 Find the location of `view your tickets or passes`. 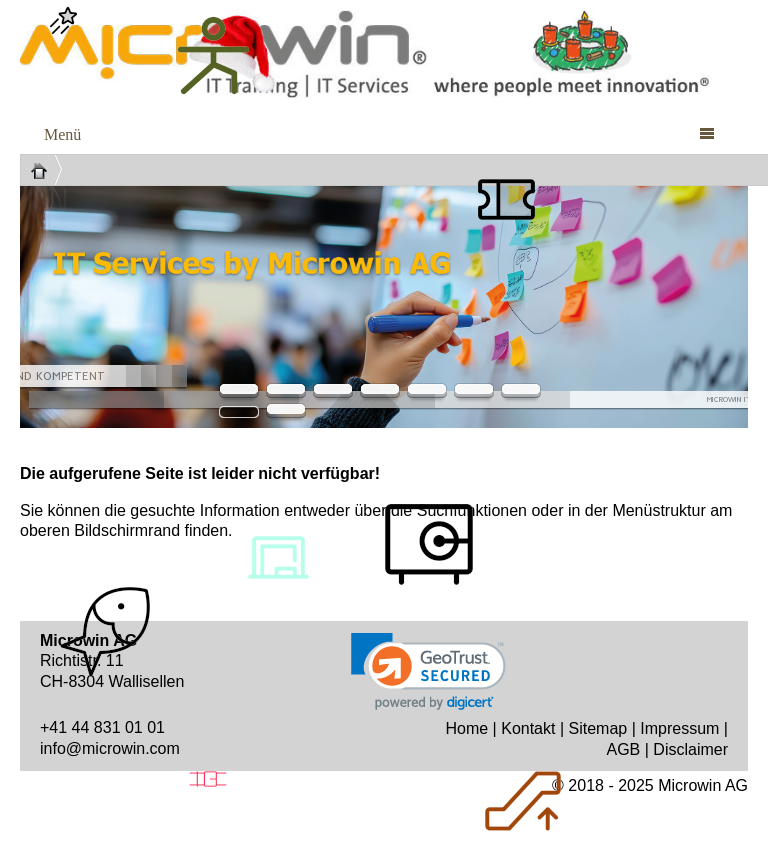

view your tickets or passes is located at coordinates (506, 199).